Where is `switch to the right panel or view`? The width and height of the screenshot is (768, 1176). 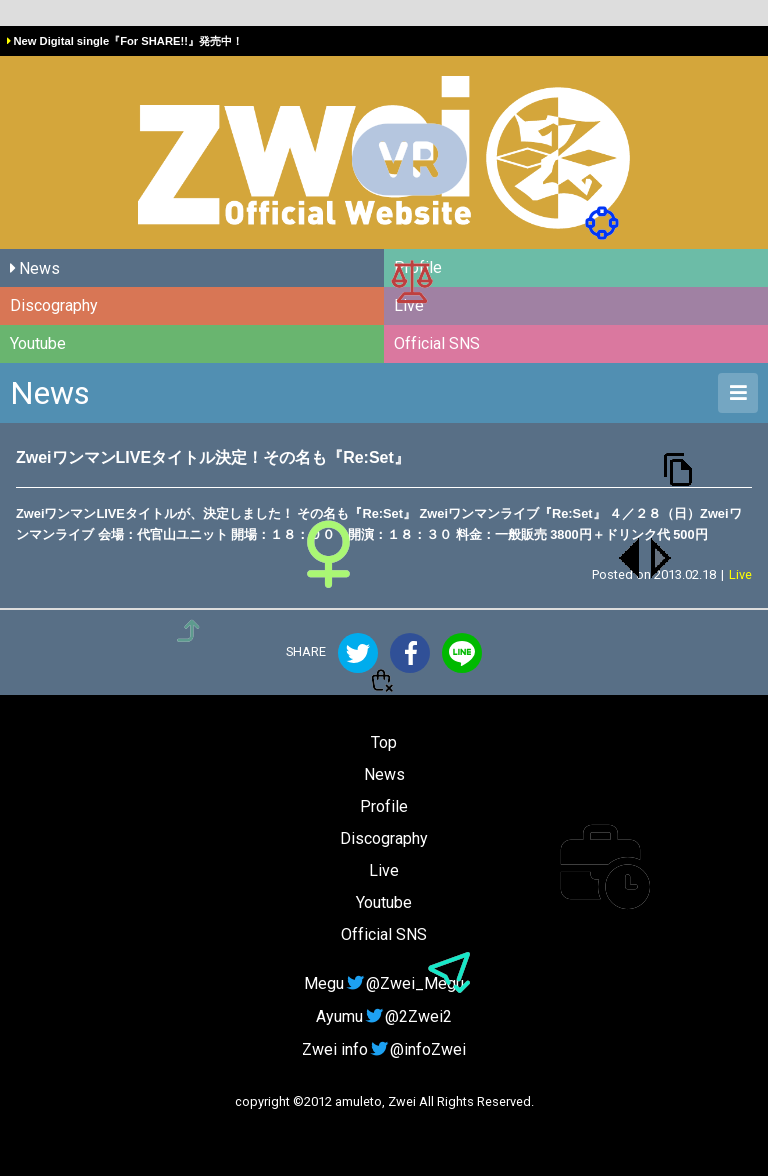
switch to the right panel or view is located at coordinates (645, 558).